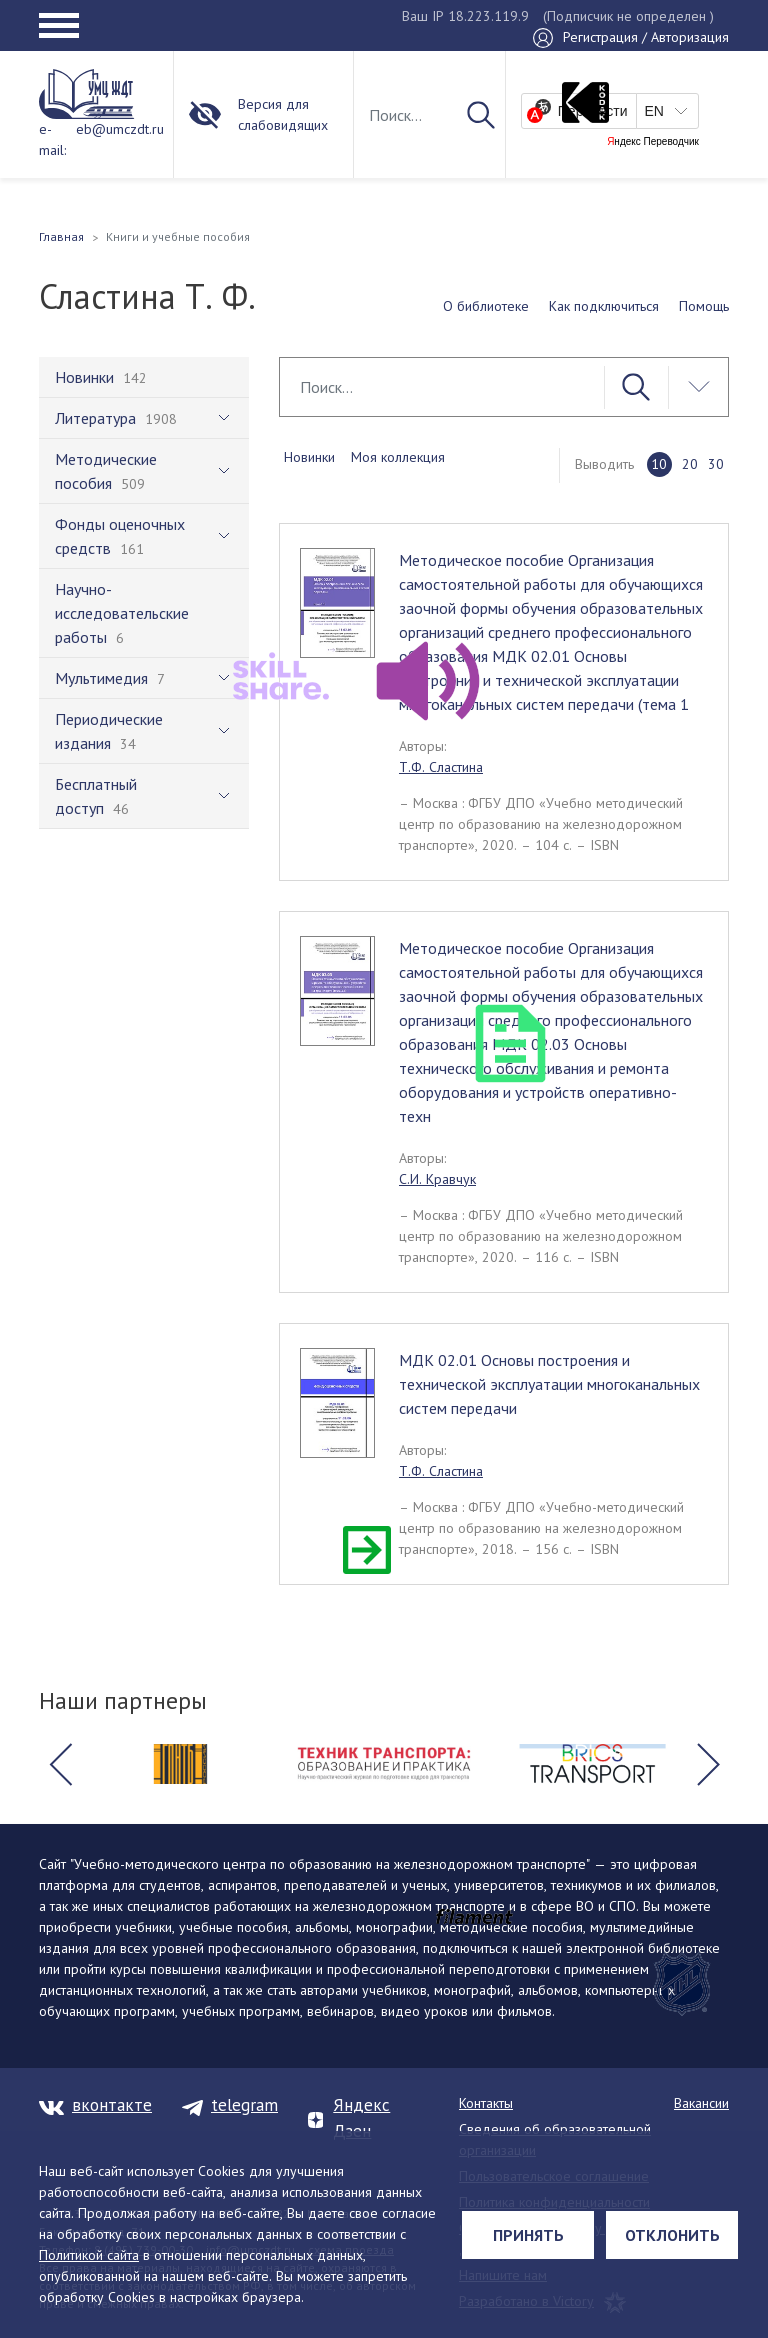  Describe the element at coordinates (682, 1984) in the screenshot. I see `open the NHL app or website` at that location.